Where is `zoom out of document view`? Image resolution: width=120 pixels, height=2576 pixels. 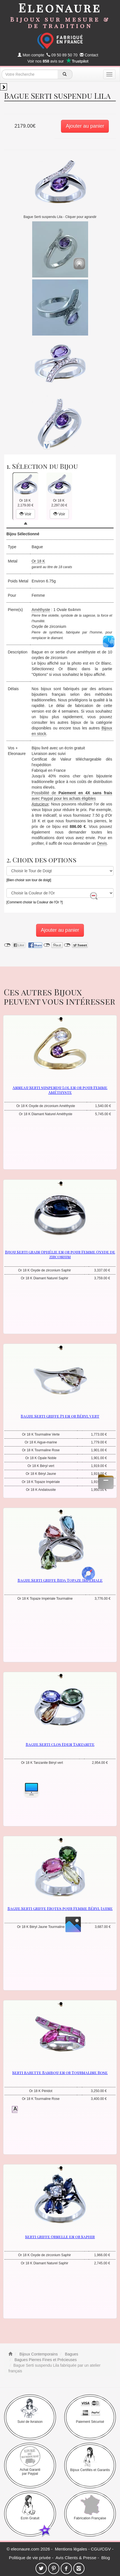
zoom out of document view is located at coordinates (94, 896).